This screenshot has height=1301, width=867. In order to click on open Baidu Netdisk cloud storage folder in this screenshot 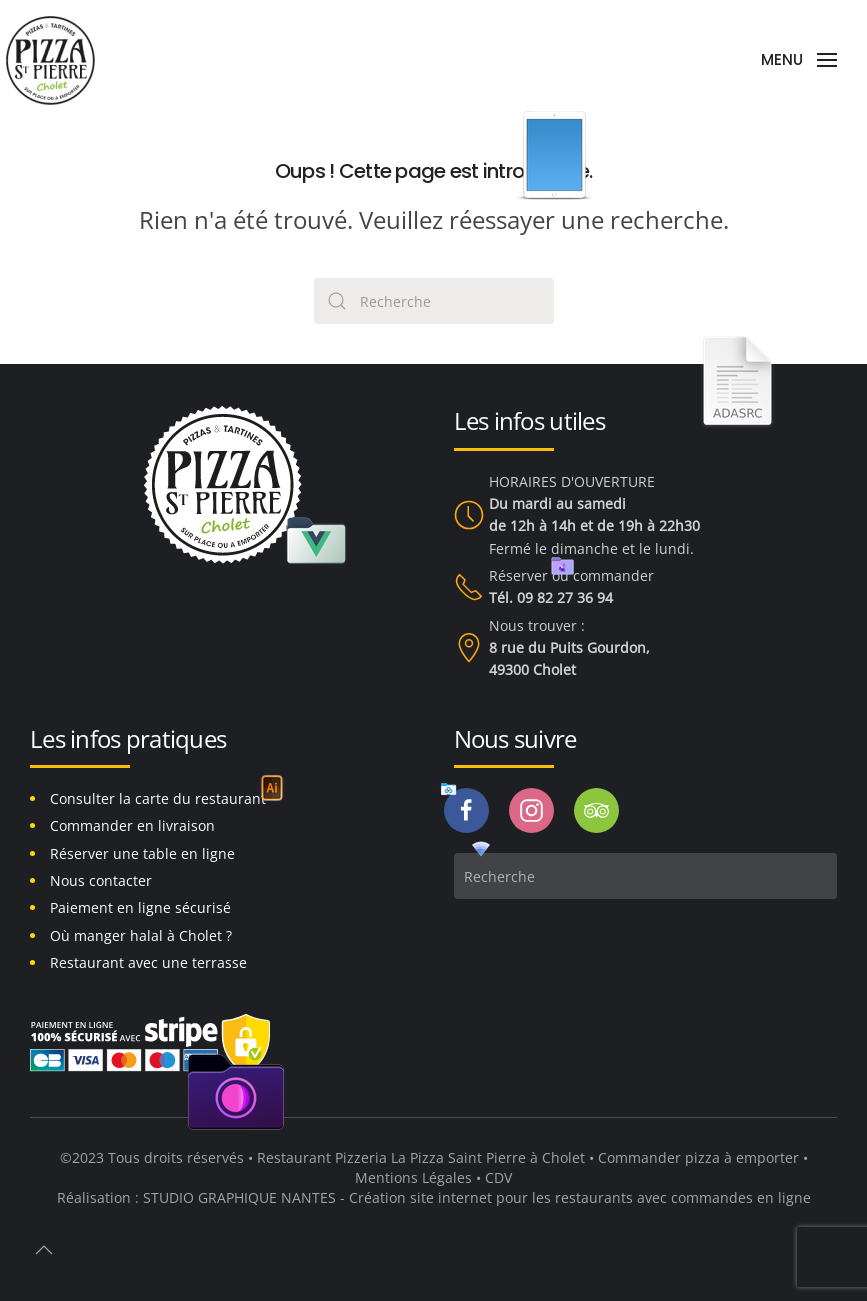, I will do `click(448, 789)`.